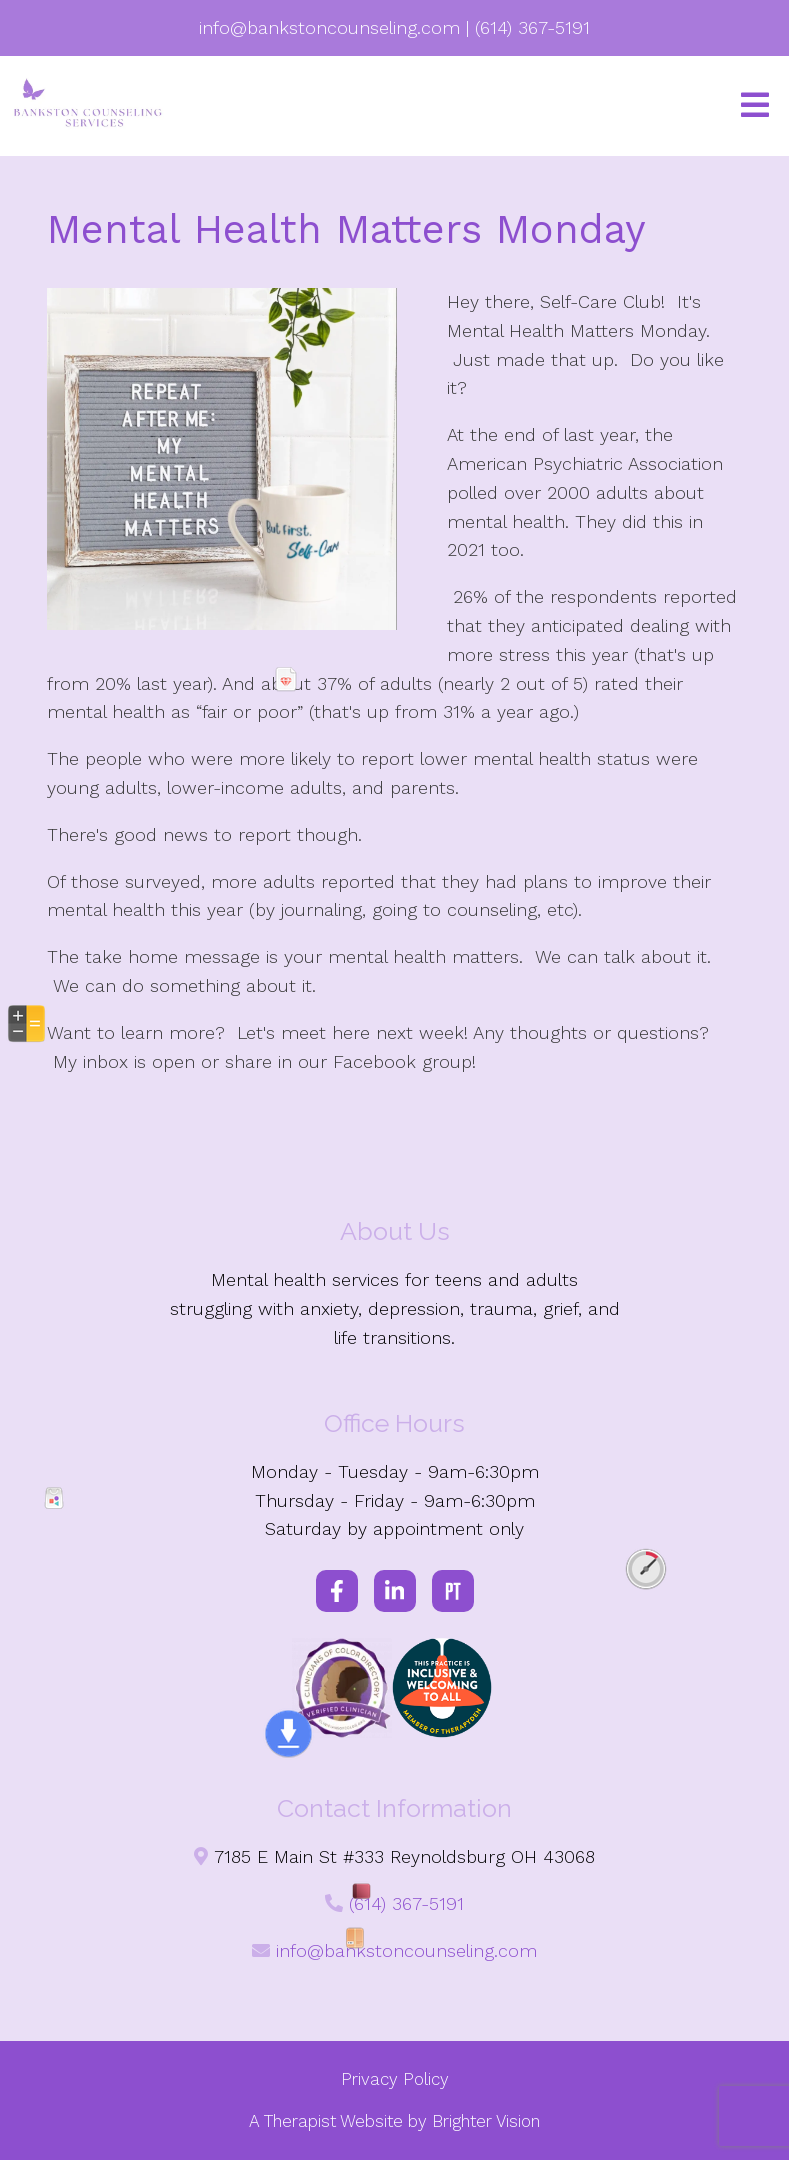  I want to click on open the software center to browse and install apps, so click(54, 1498).